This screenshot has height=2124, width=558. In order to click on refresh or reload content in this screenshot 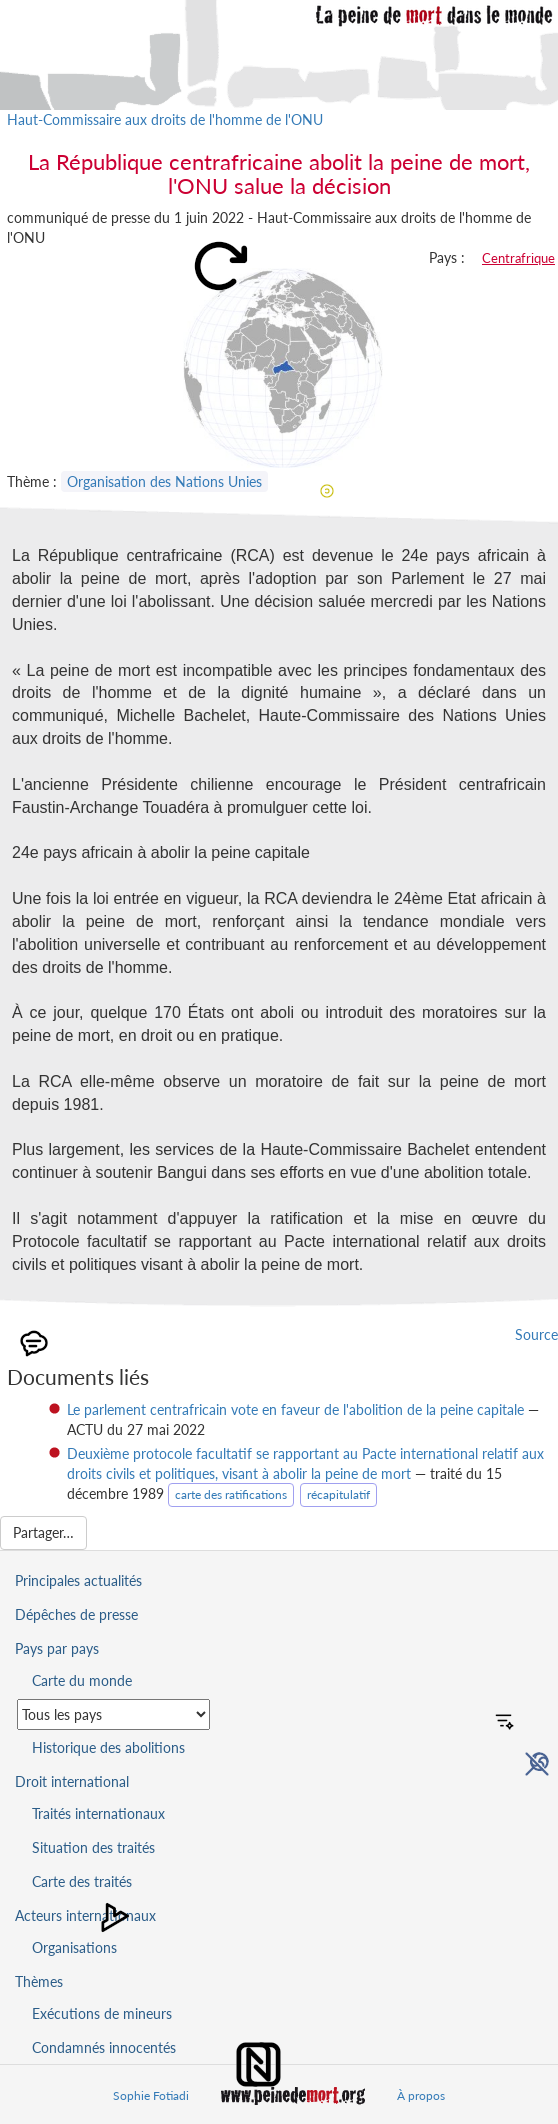, I will do `click(219, 266)`.